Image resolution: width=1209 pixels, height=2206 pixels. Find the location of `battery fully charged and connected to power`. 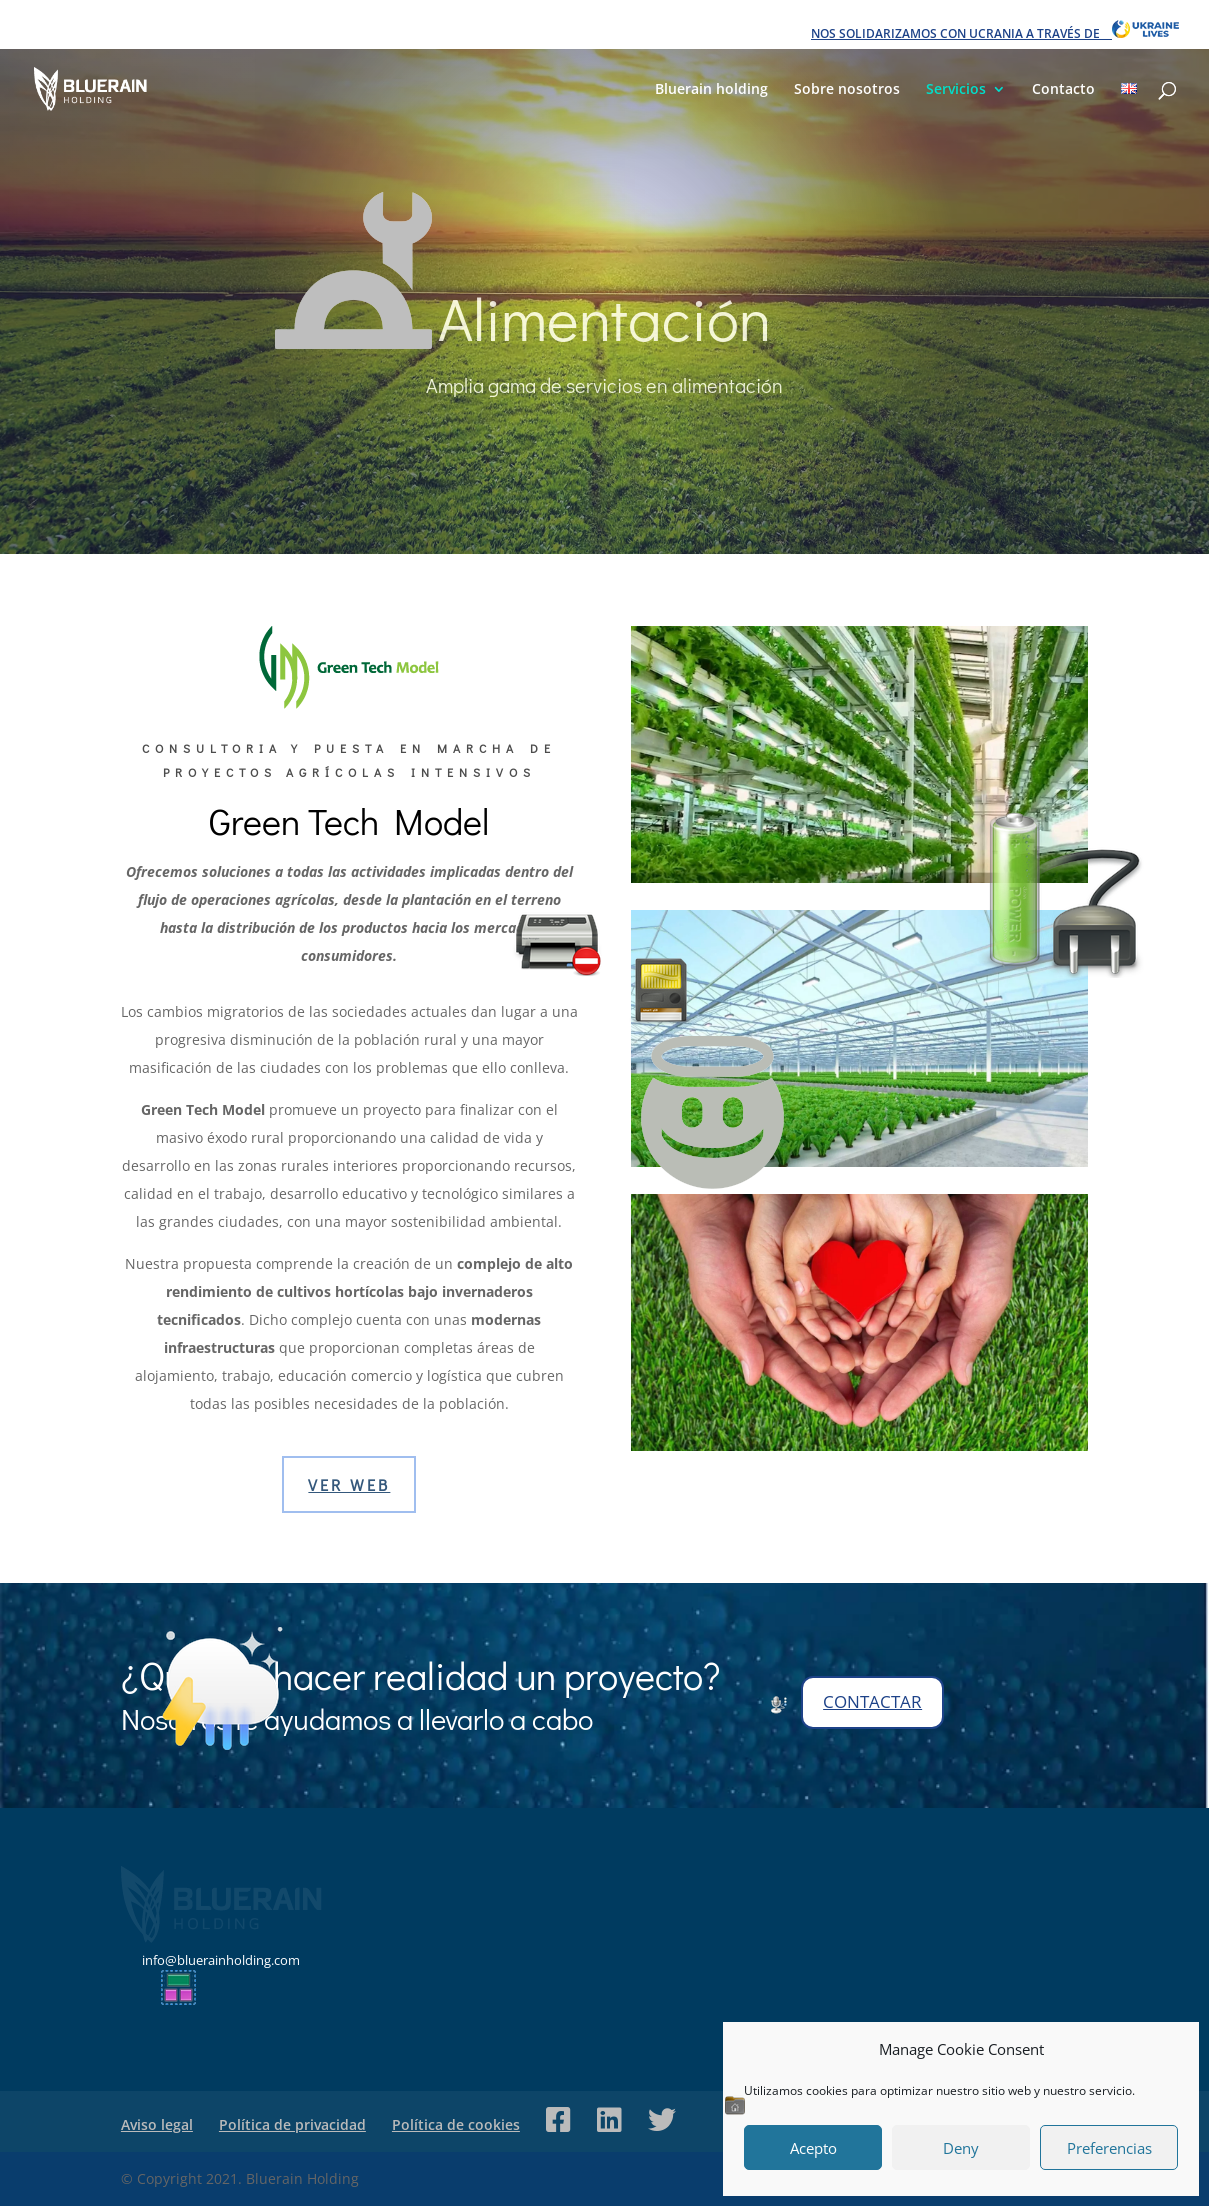

battery fully charged and connected to power is located at coordinates (1056, 890).